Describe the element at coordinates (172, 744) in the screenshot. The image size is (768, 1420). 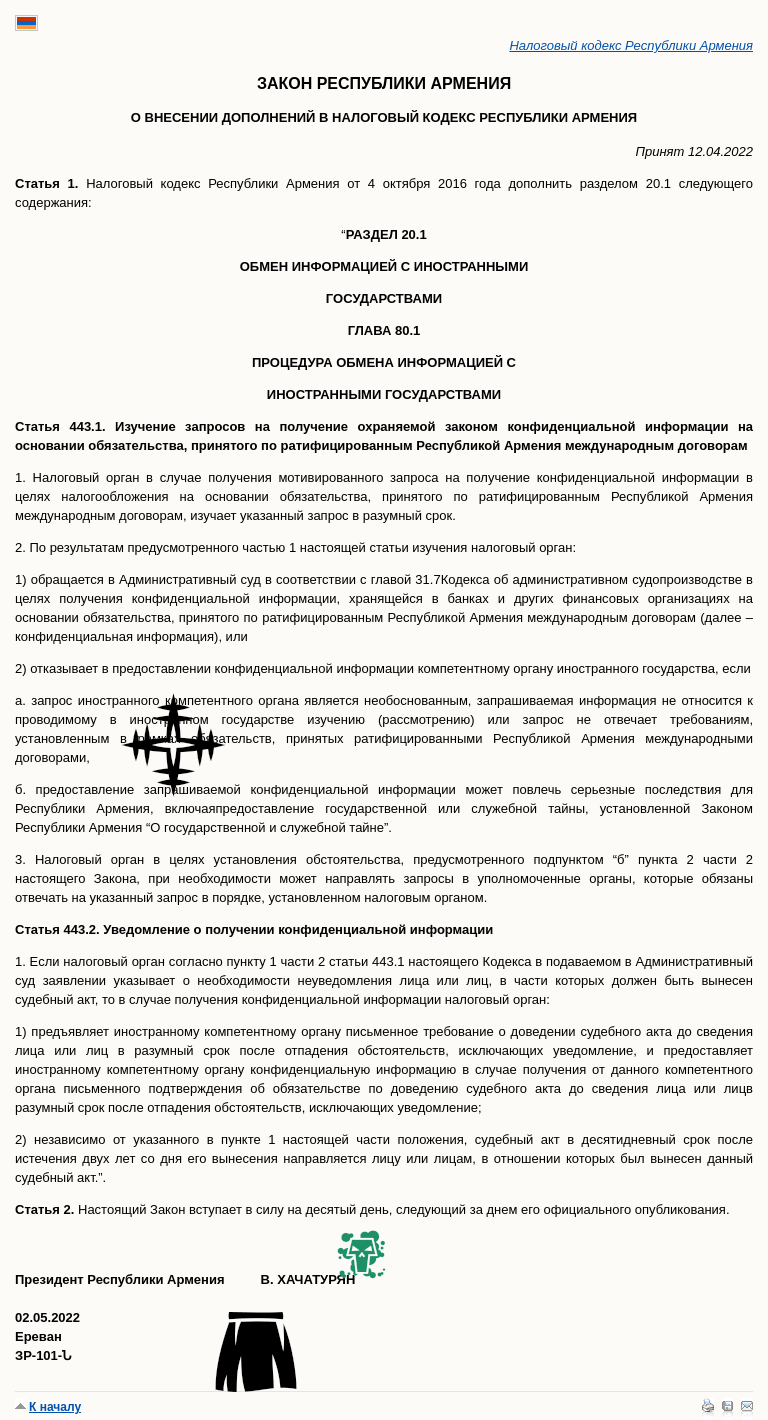
I see `decorative frost or ice effect indicator` at that location.